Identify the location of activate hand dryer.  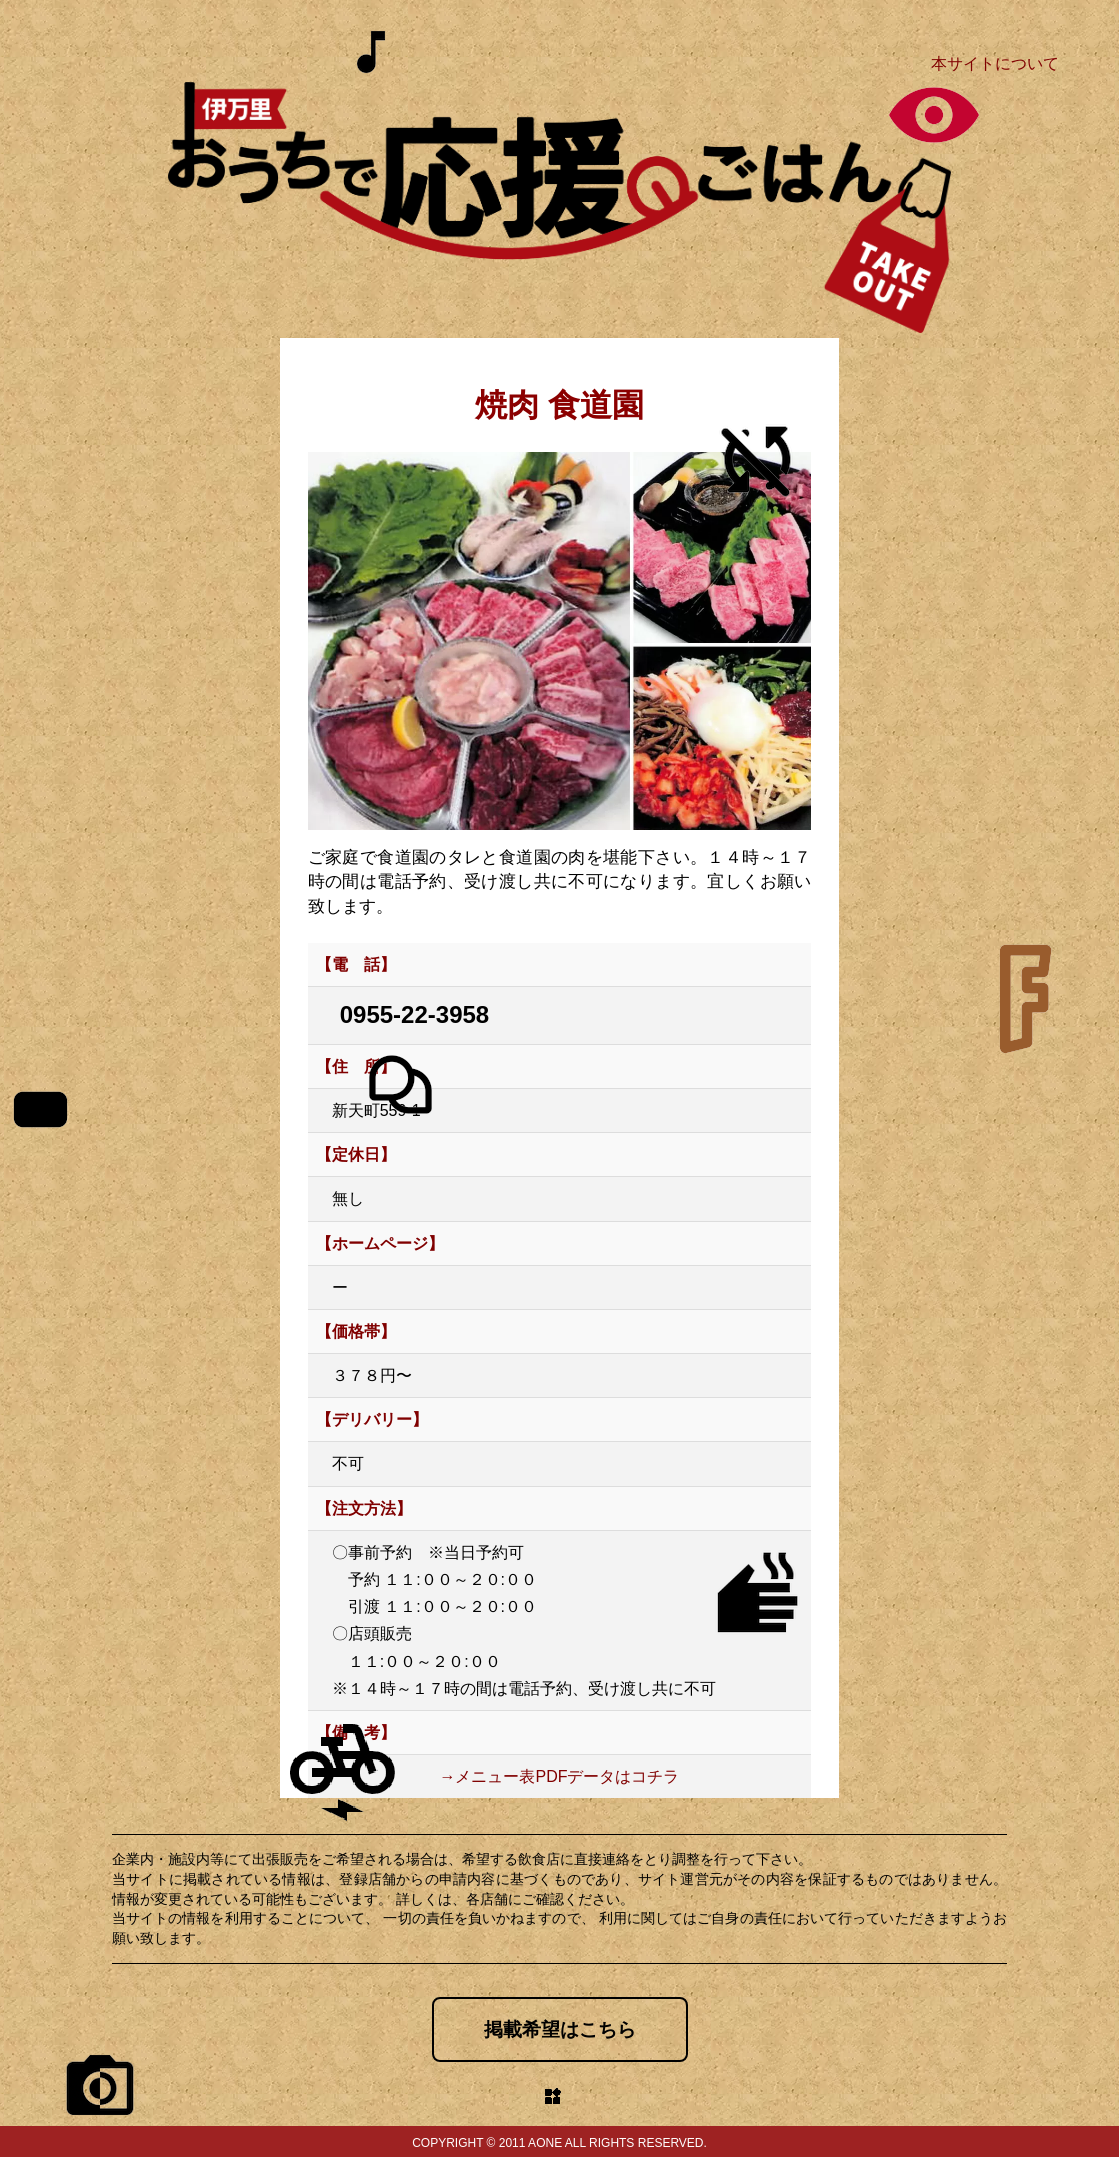
(759, 1590).